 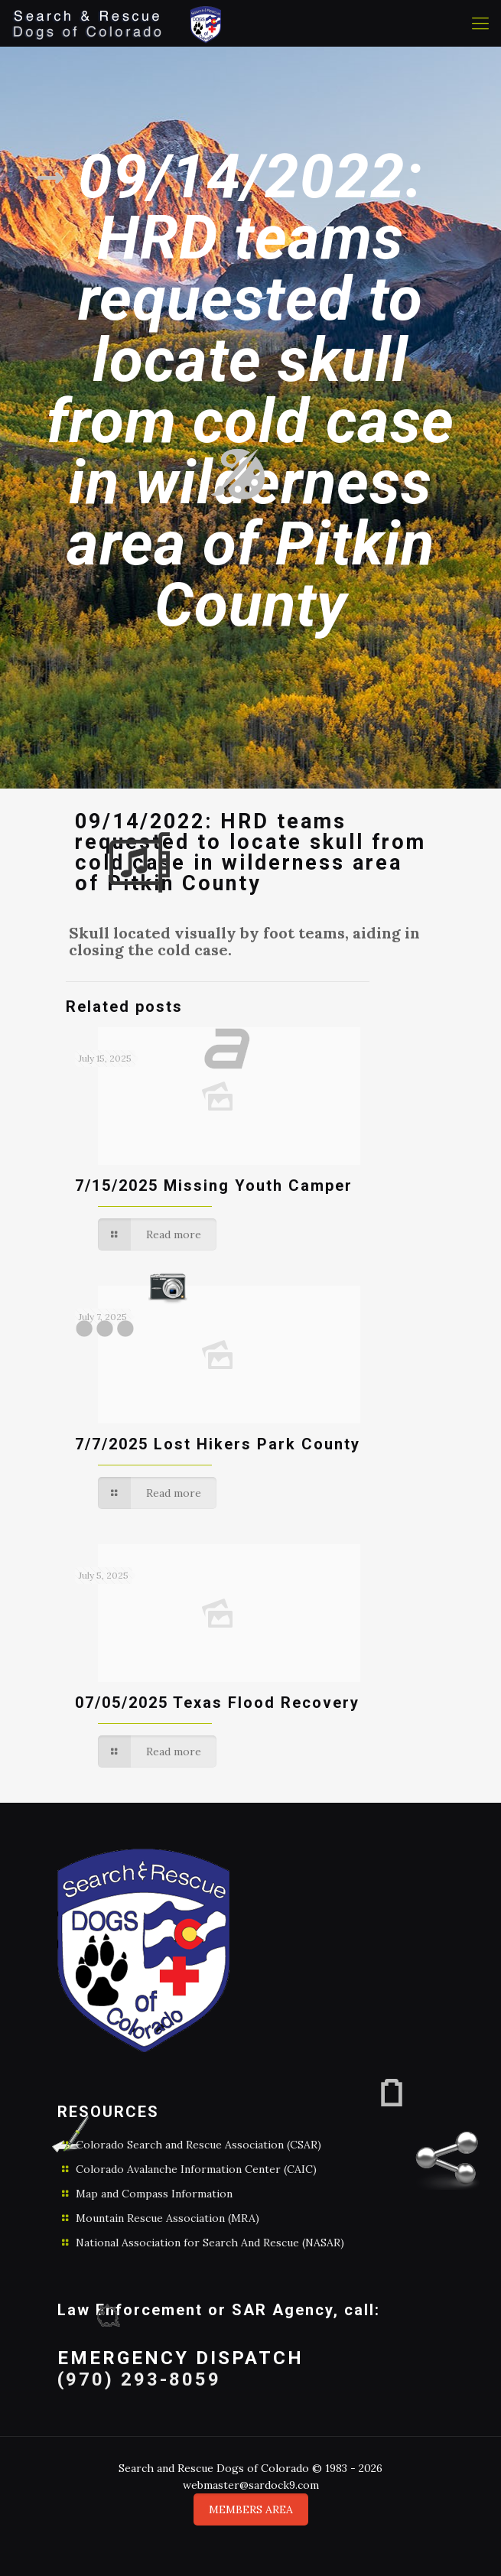 What do you see at coordinates (105, 1329) in the screenshot?
I see `content is loading` at bounding box center [105, 1329].